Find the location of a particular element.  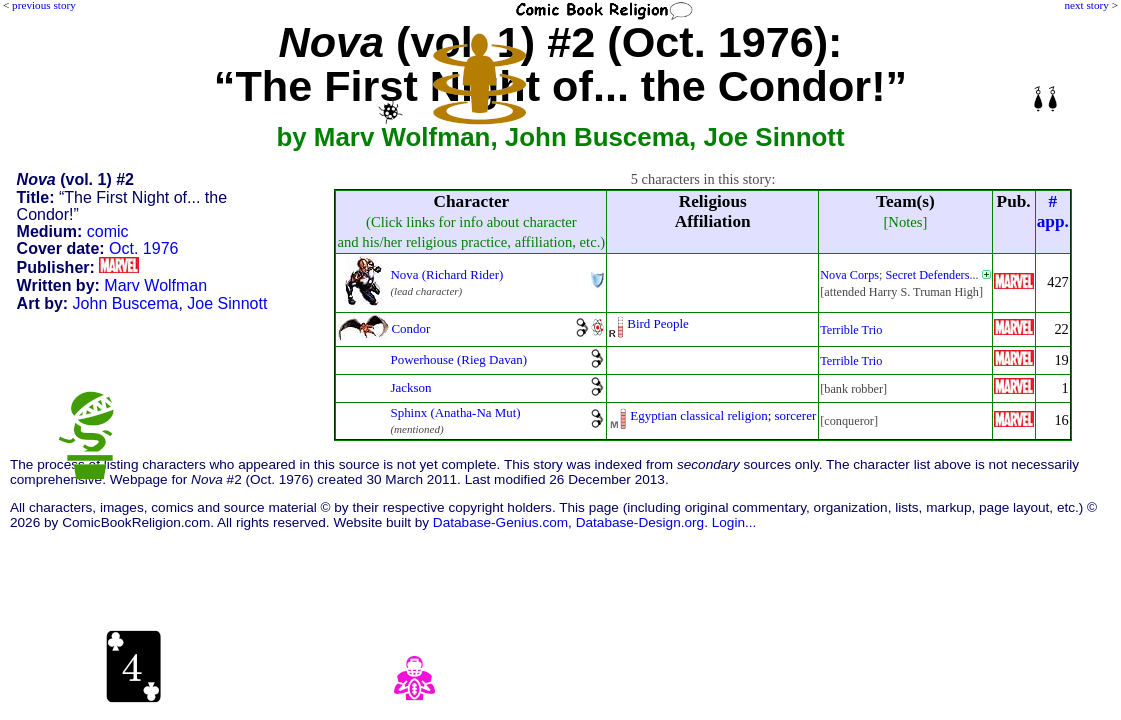

browse or select earring accessories is located at coordinates (1045, 98).